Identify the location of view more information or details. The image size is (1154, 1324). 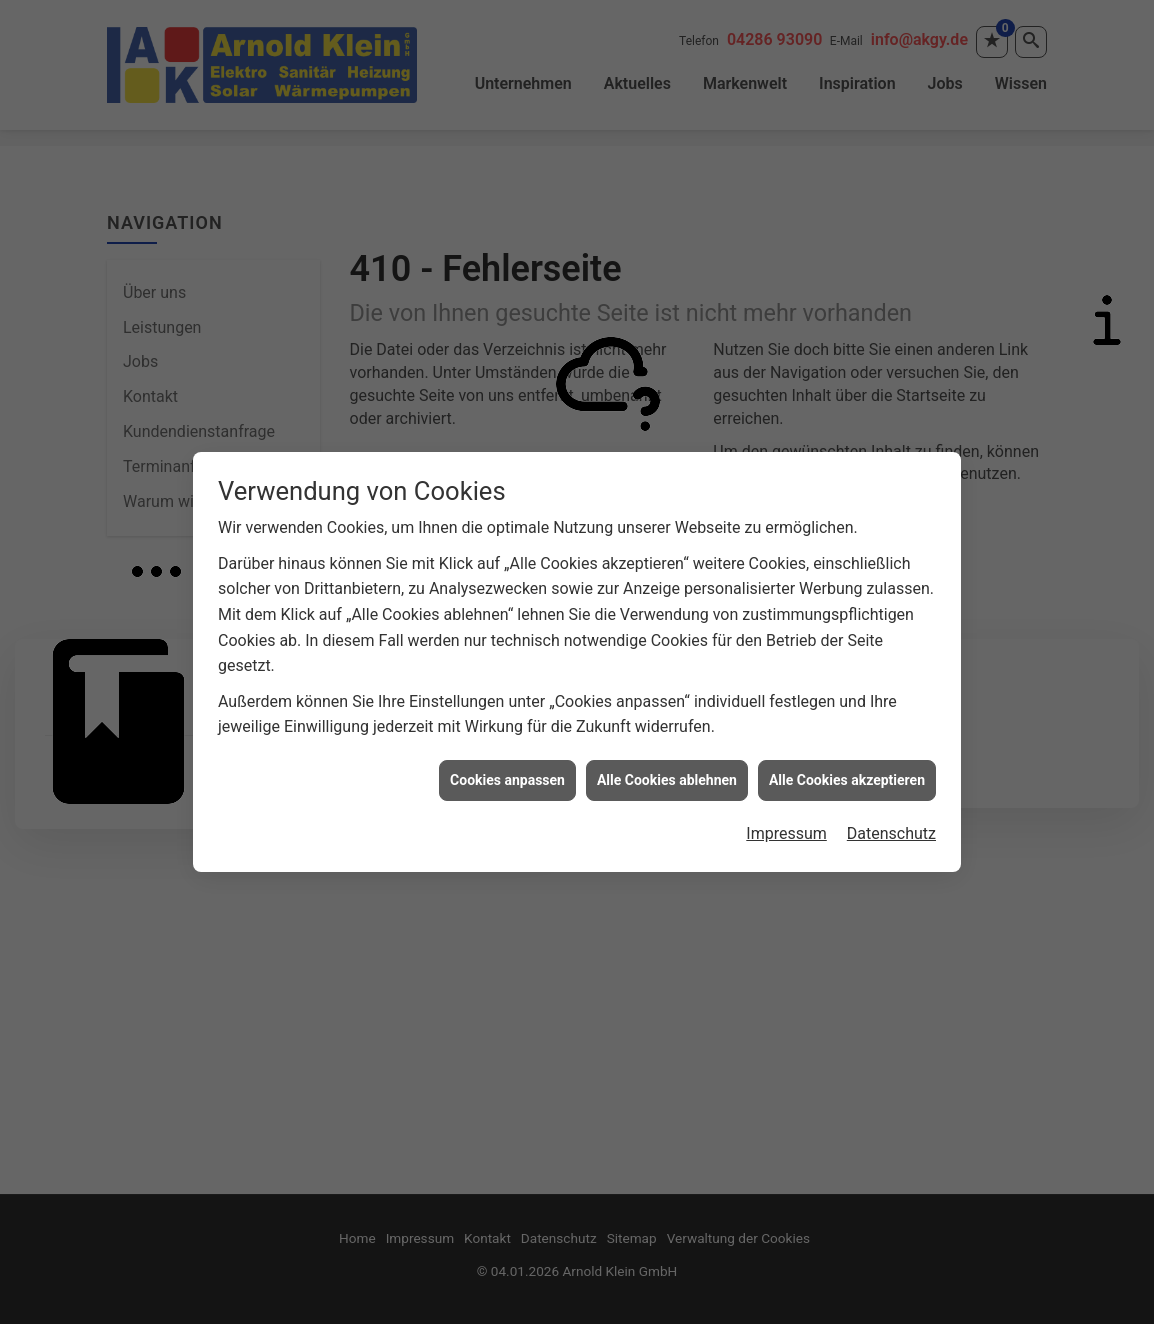
(1107, 320).